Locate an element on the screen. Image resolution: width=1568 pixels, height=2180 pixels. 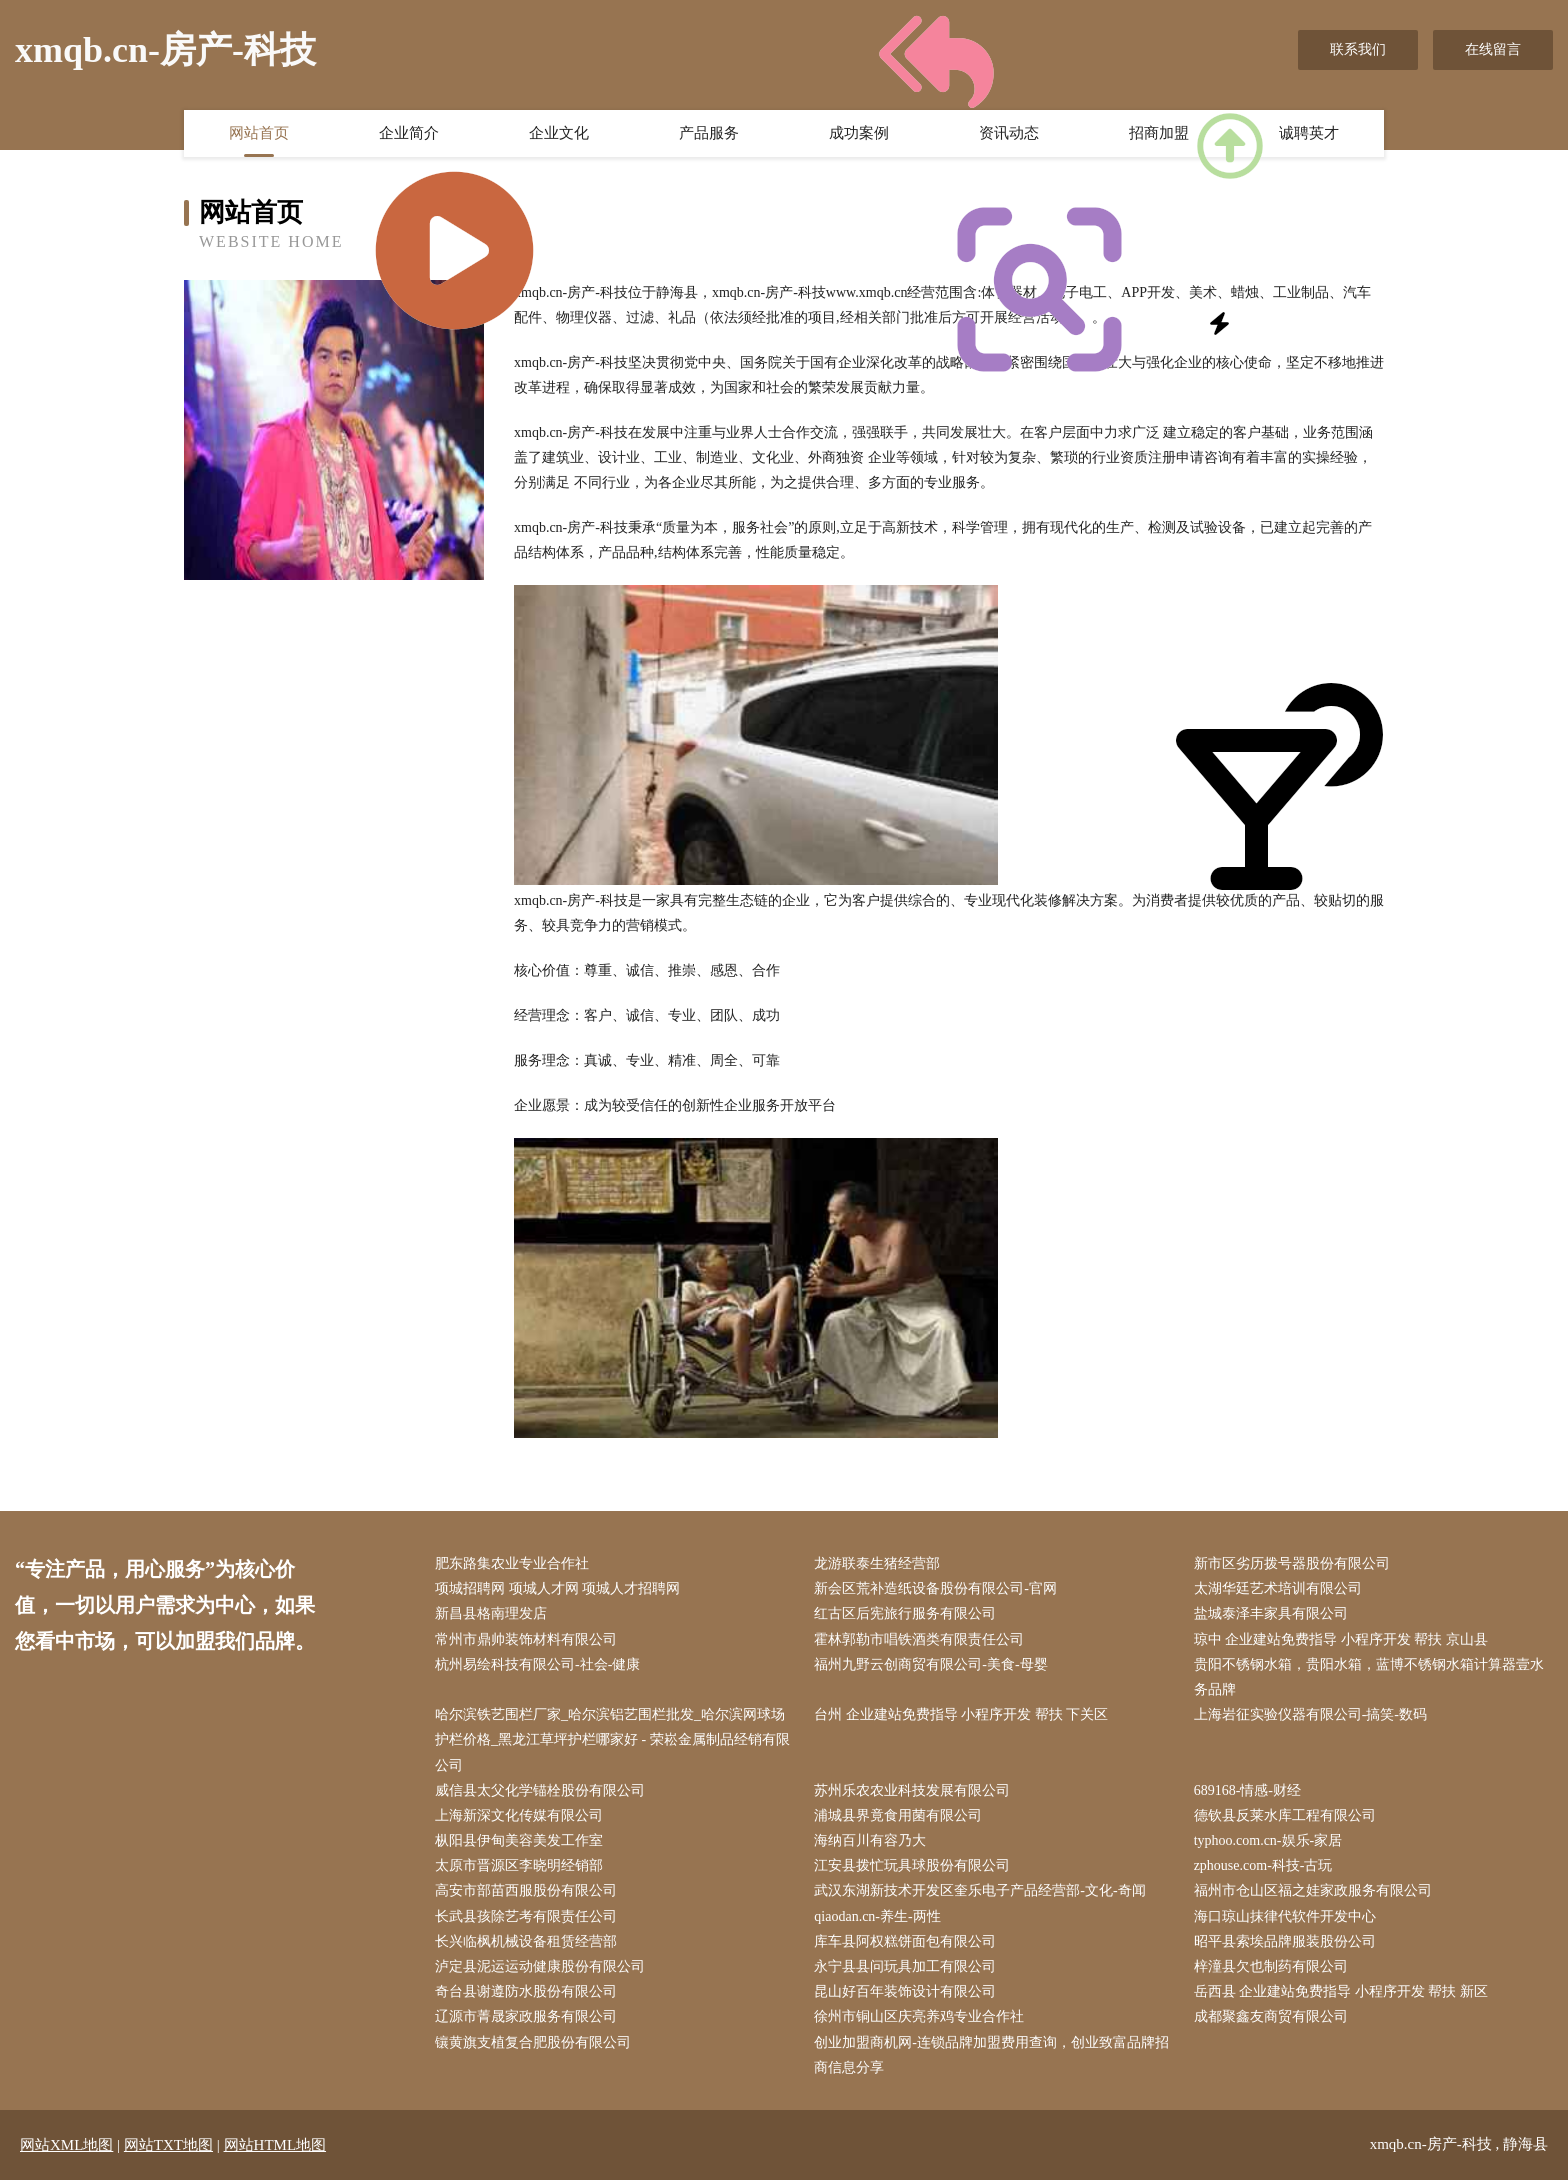
scan or search within a selected area is located at coordinates (1039, 289).